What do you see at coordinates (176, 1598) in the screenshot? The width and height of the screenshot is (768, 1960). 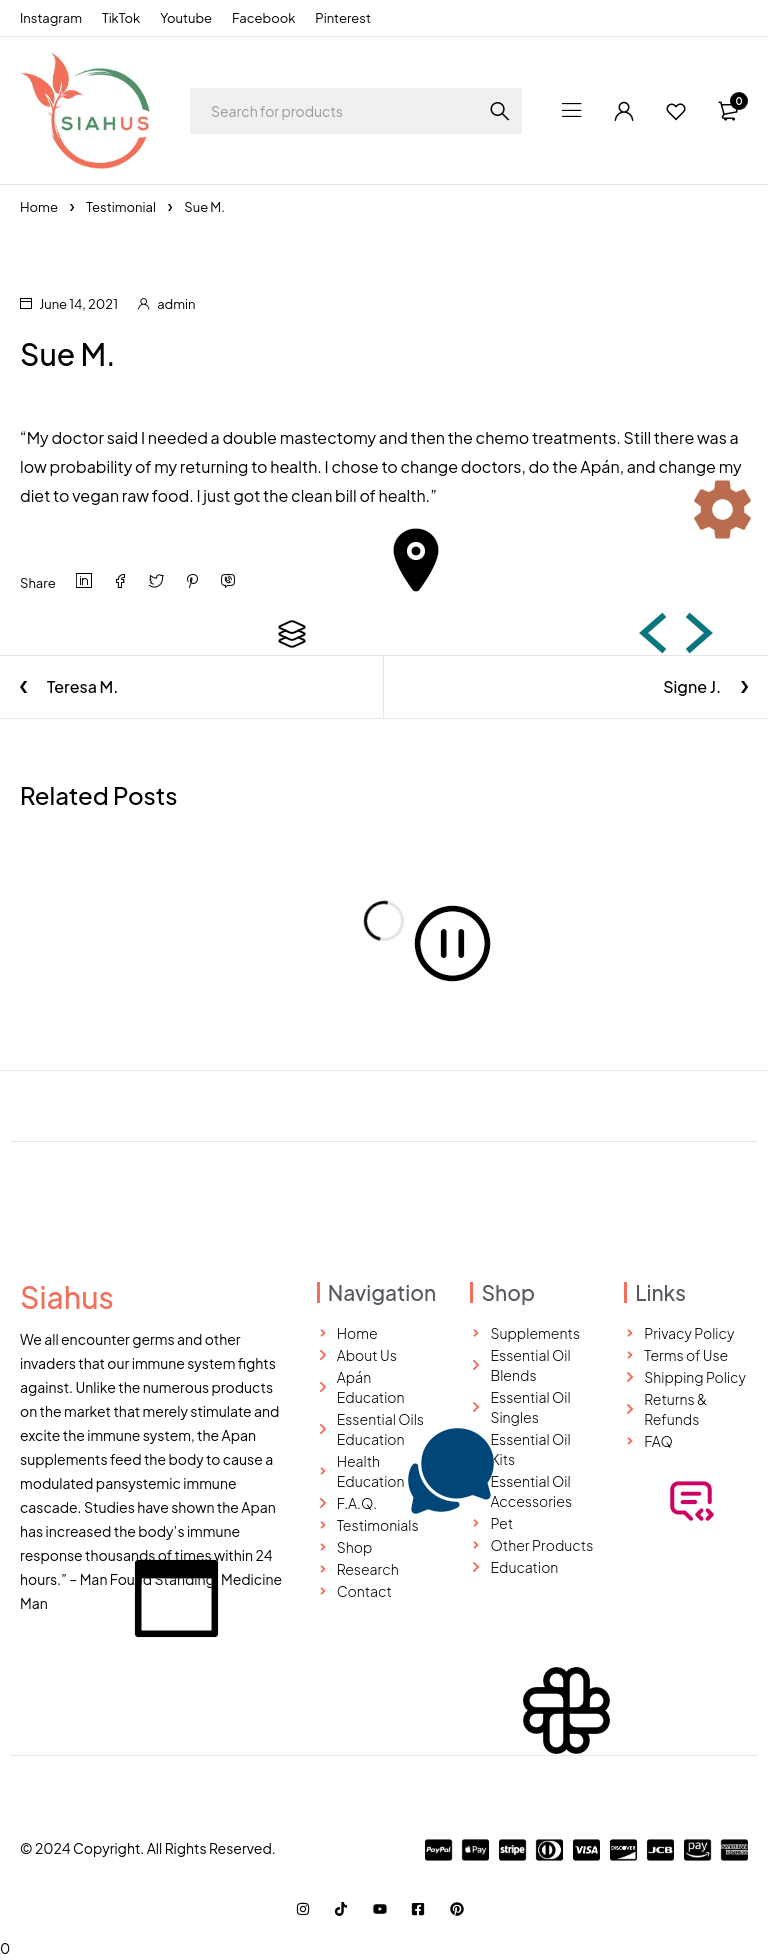 I see `open browser or web application` at bounding box center [176, 1598].